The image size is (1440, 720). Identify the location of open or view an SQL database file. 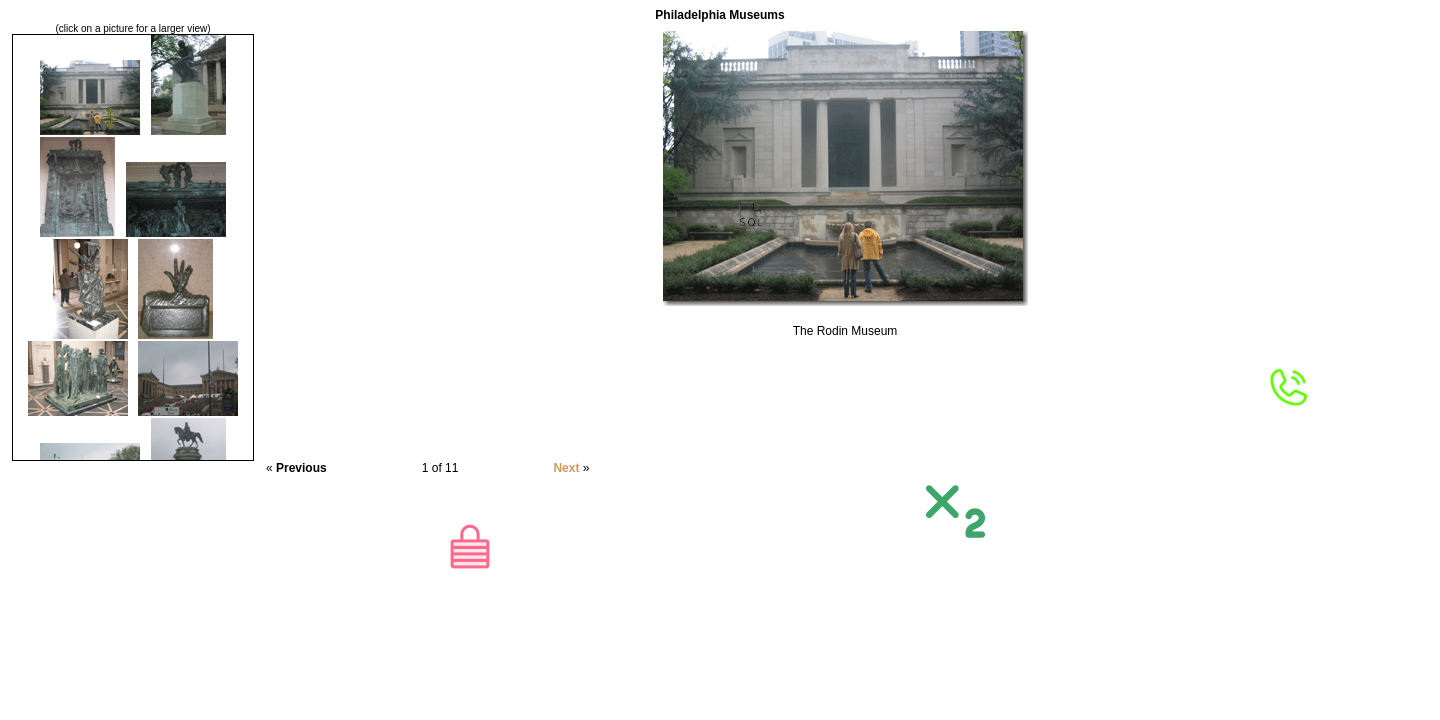
(750, 215).